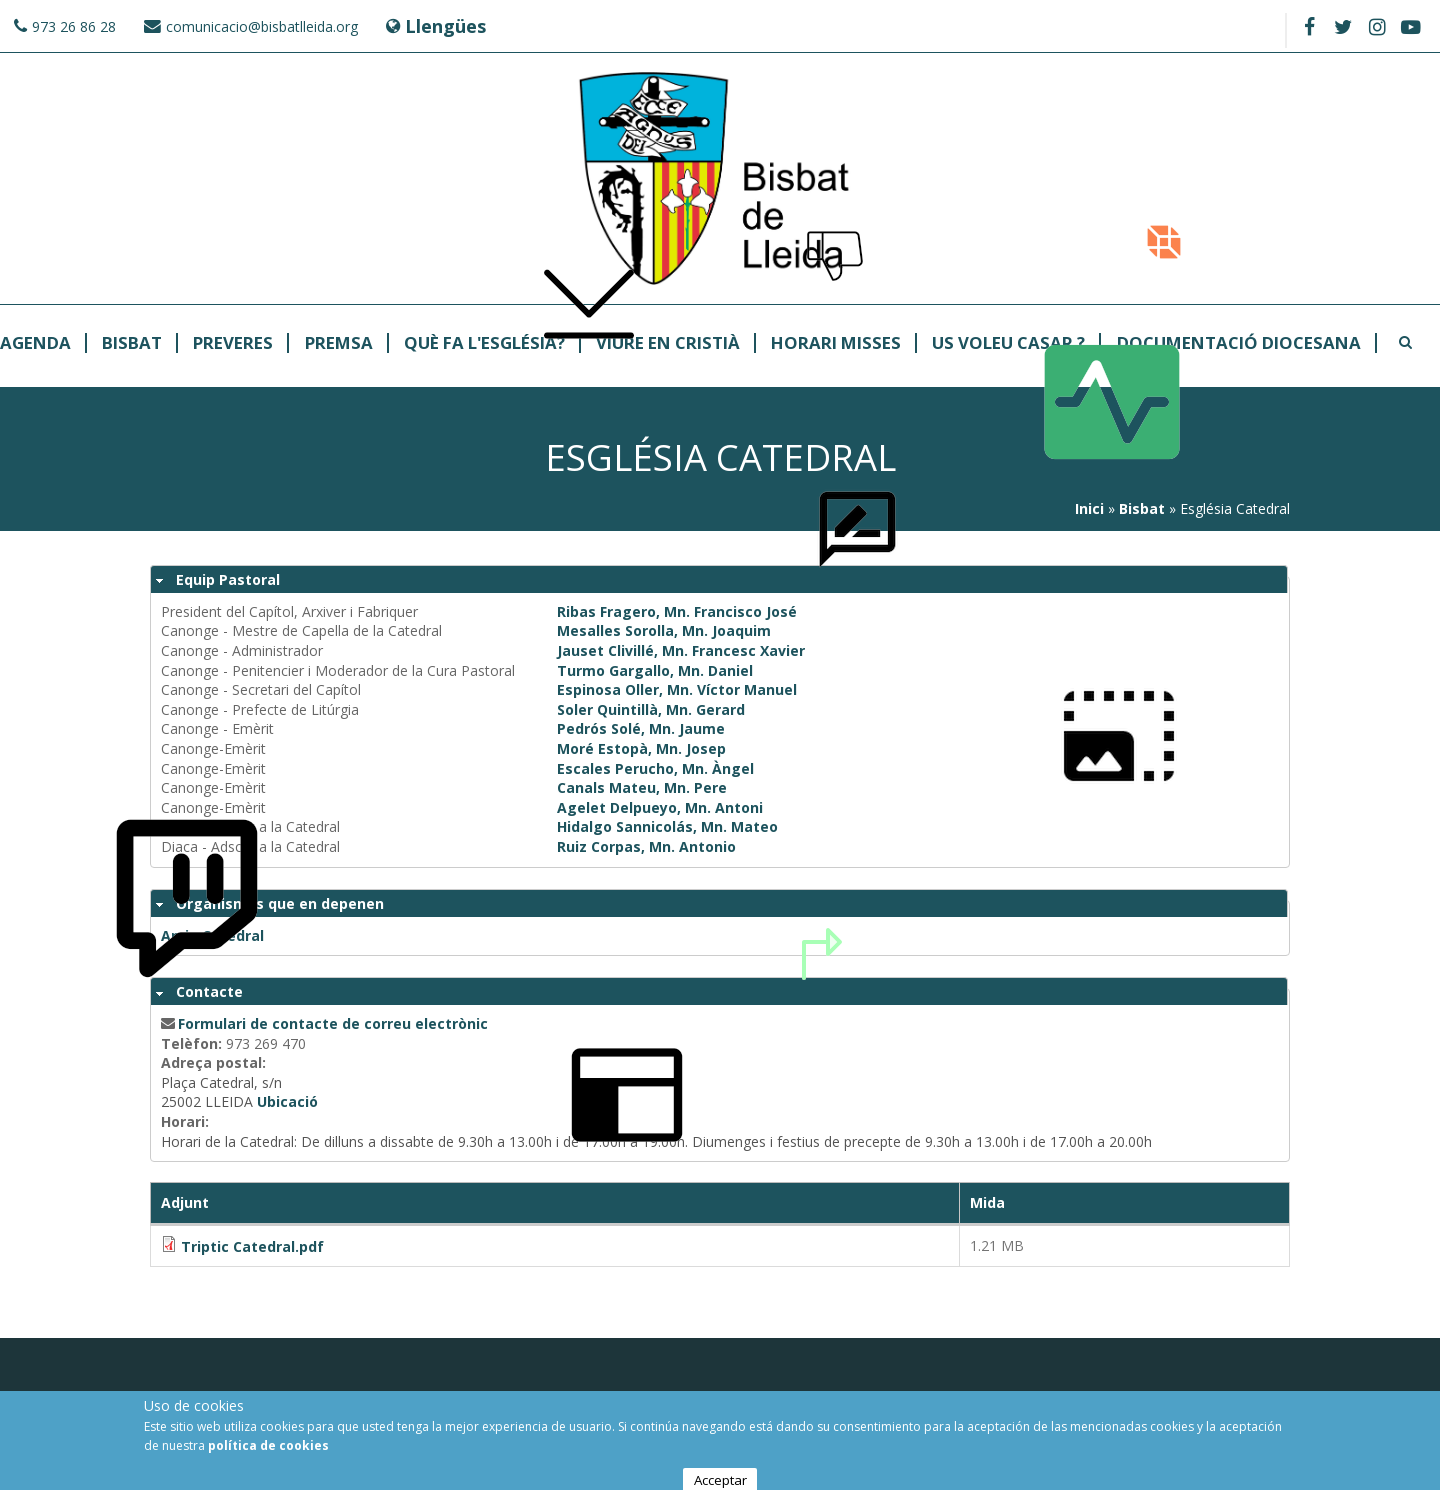  What do you see at coordinates (1112, 402) in the screenshot?
I see `view health or heart rate data` at bounding box center [1112, 402].